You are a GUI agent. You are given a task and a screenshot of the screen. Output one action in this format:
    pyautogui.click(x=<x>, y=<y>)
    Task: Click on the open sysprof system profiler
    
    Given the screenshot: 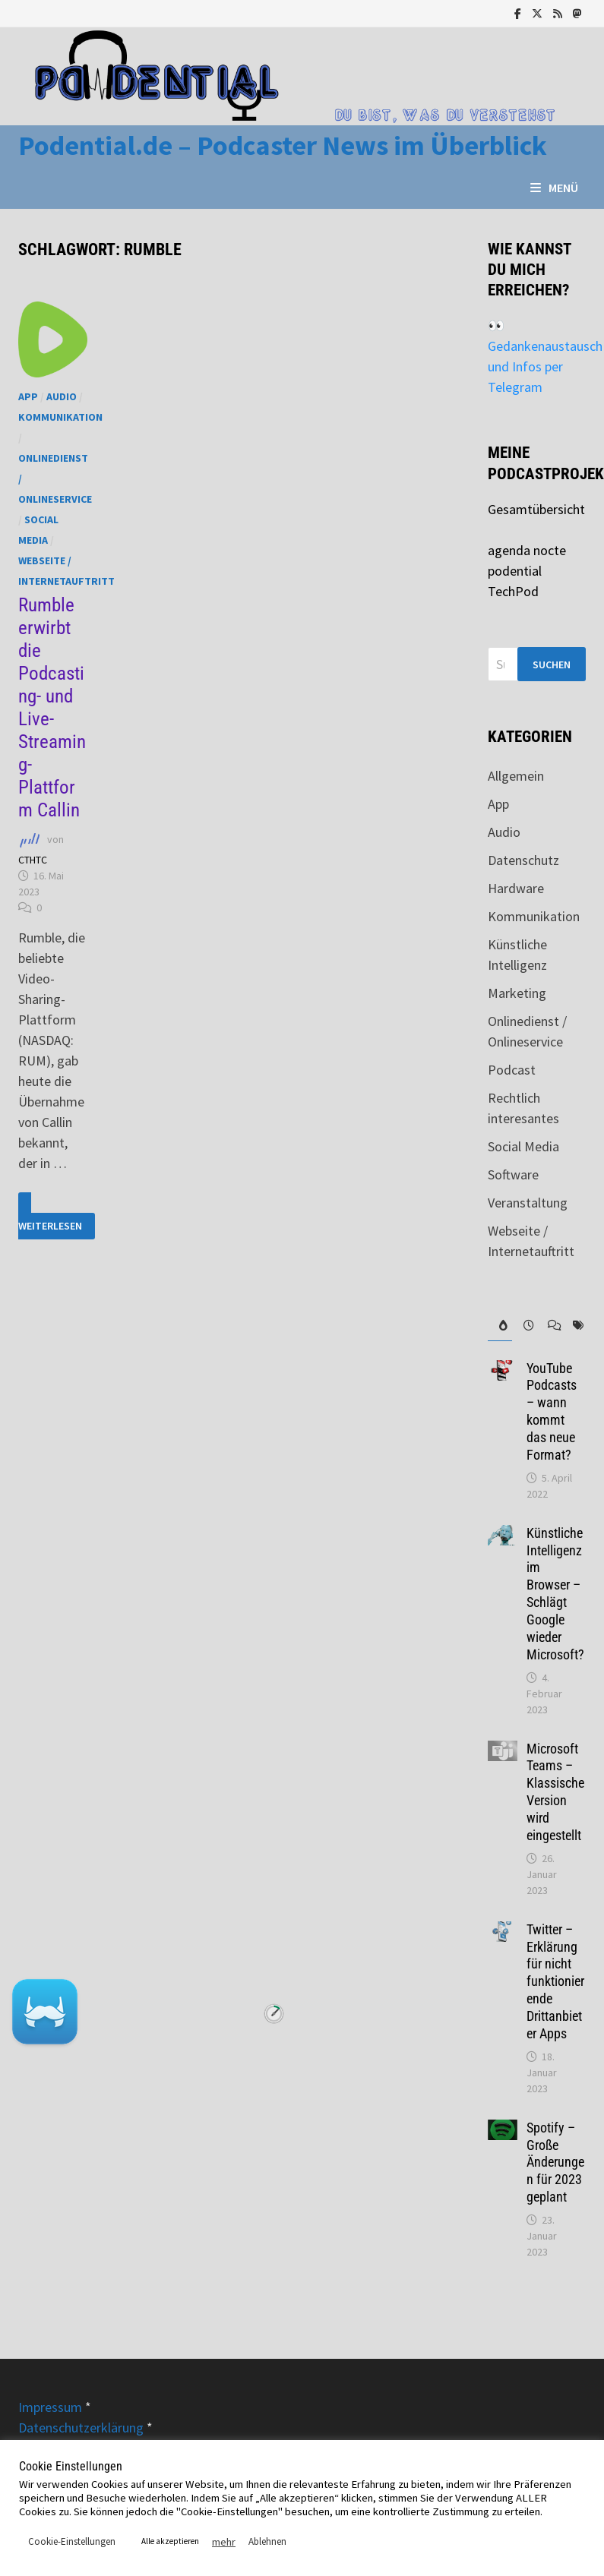 What is the action you would take?
    pyautogui.click(x=274, y=2013)
    